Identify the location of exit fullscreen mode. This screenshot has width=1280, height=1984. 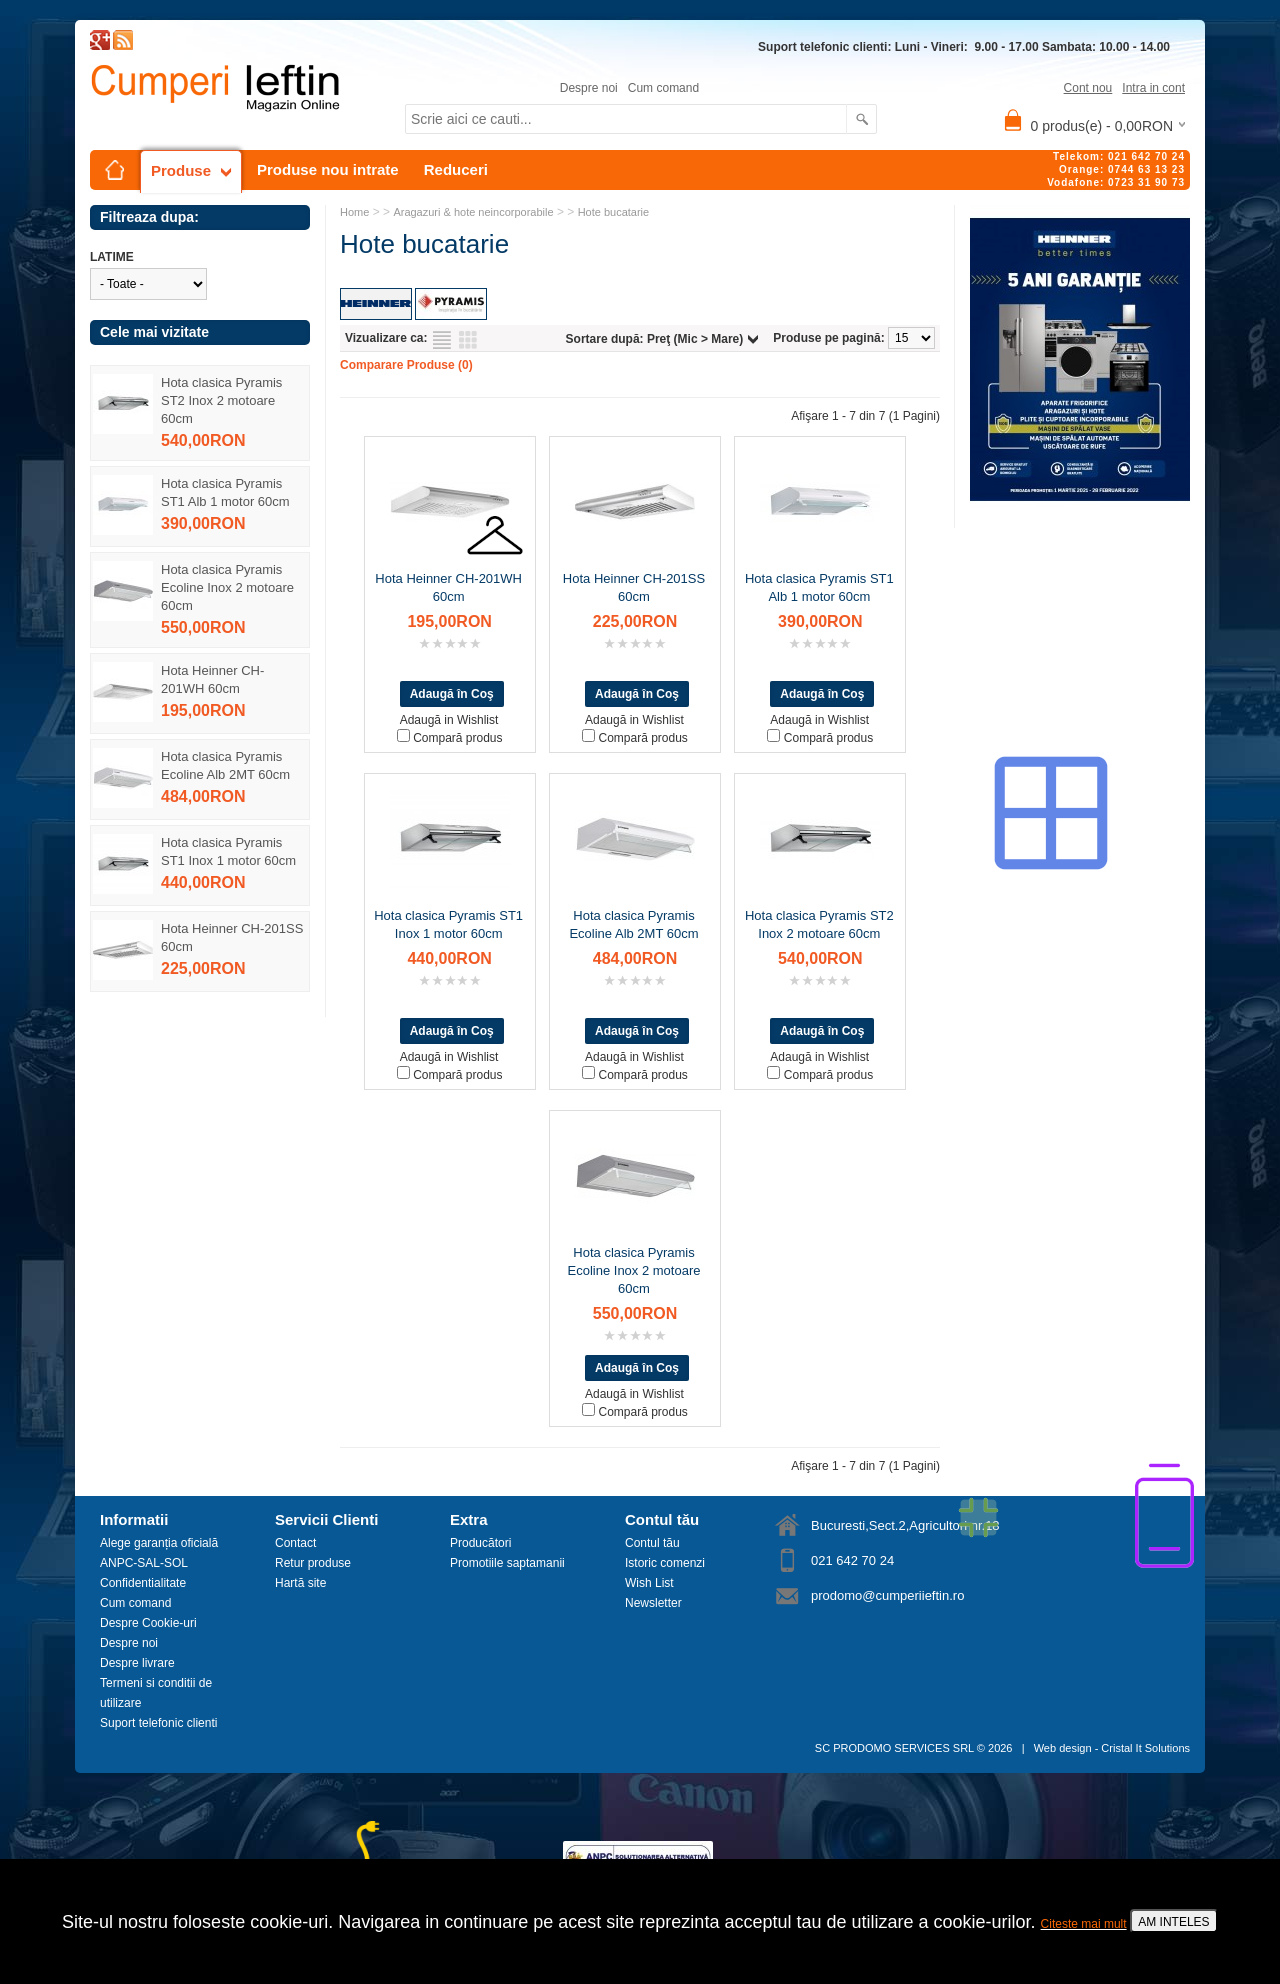
(978, 1517).